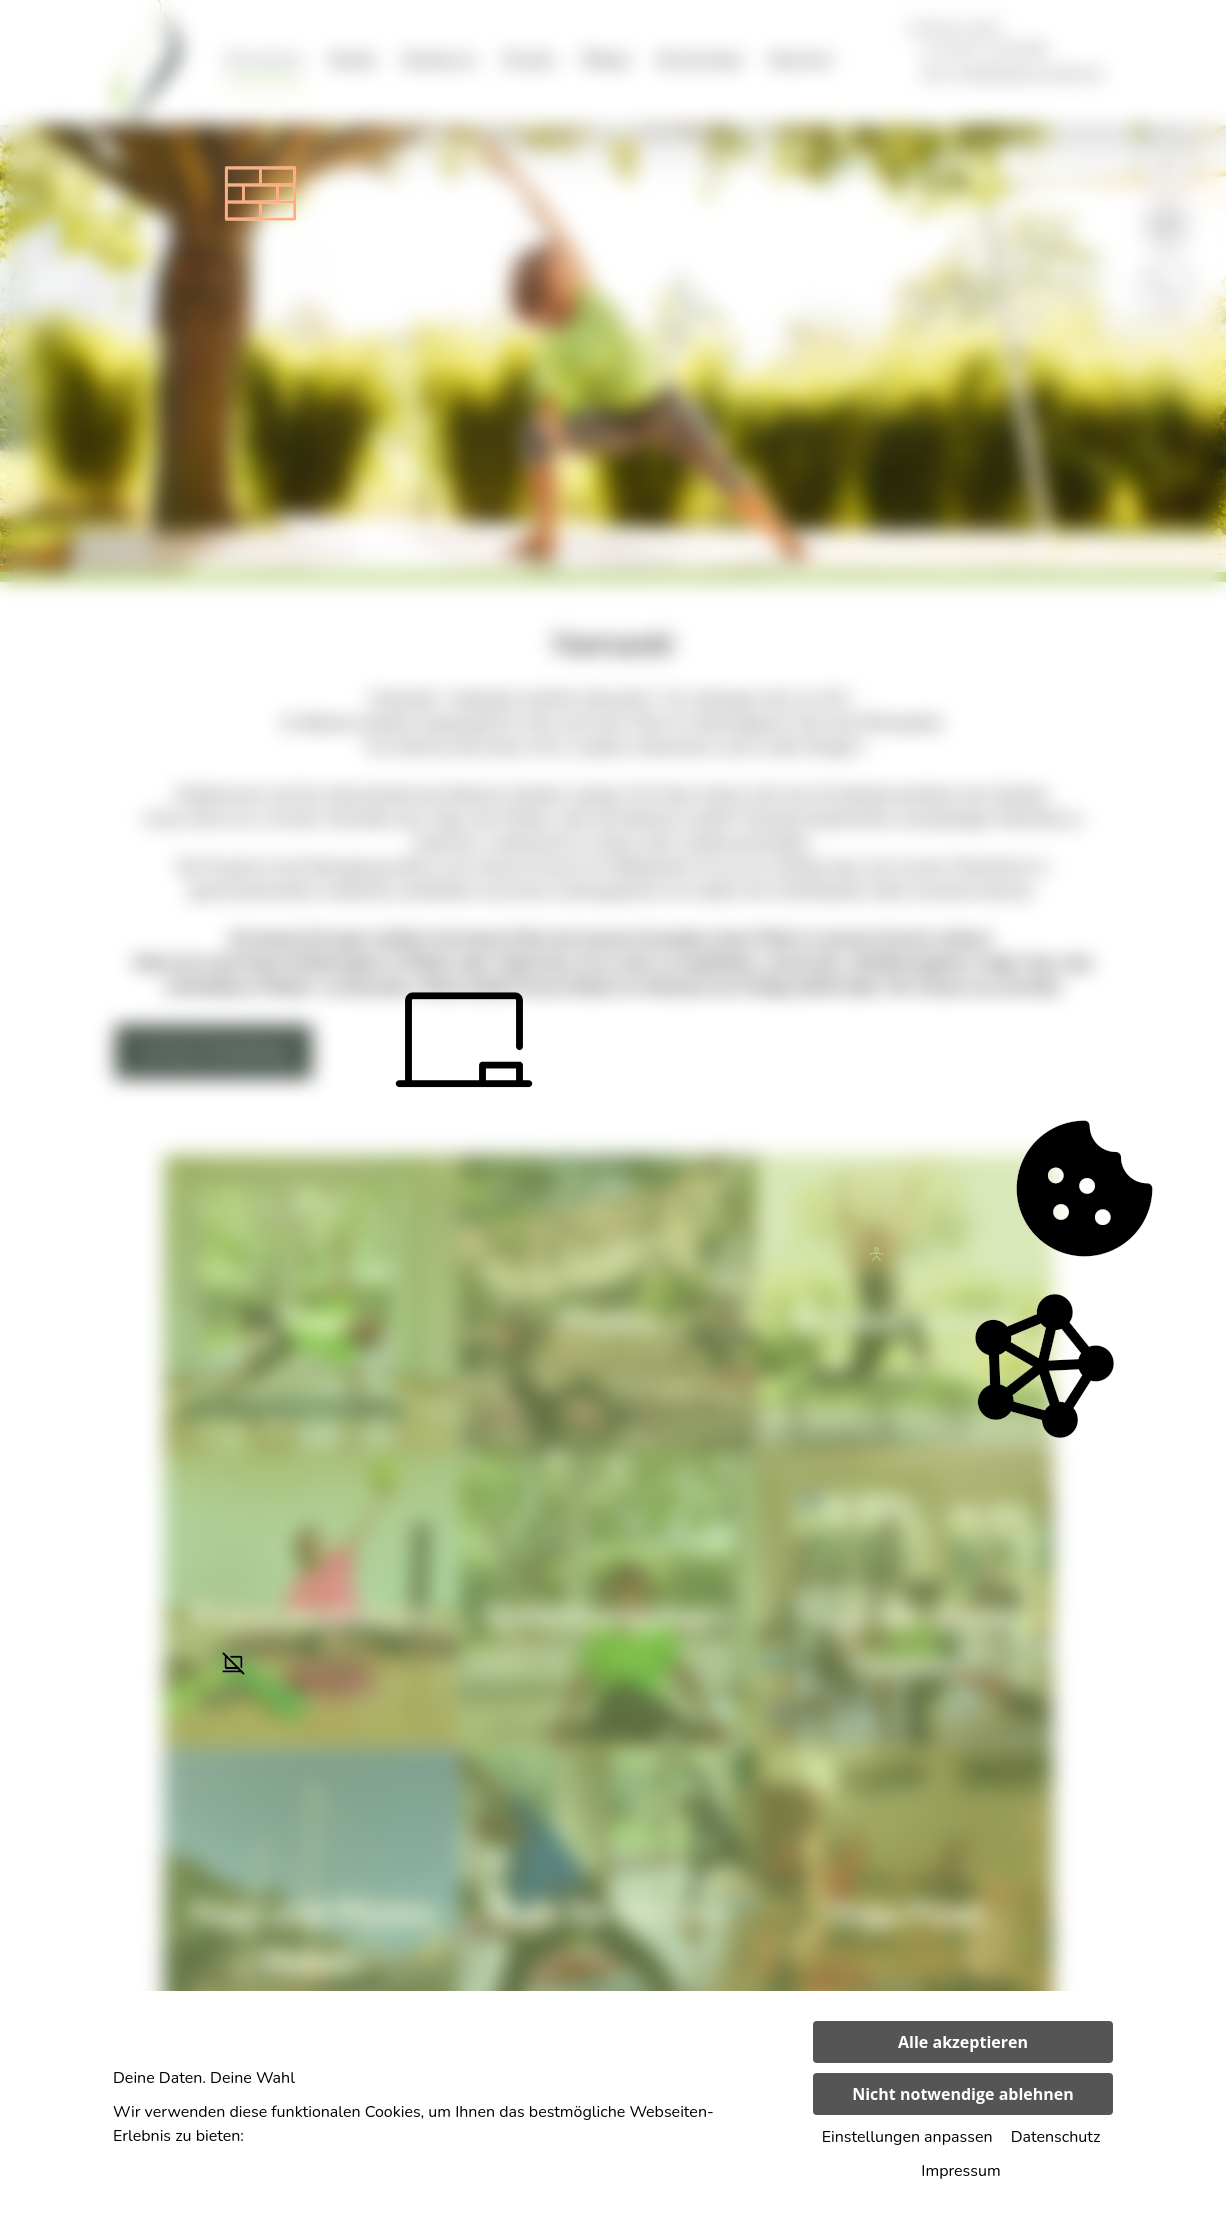 The width and height of the screenshot is (1226, 2213). What do you see at coordinates (876, 1254) in the screenshot?
I see `view user profile` at bounding box center [876, 1254].